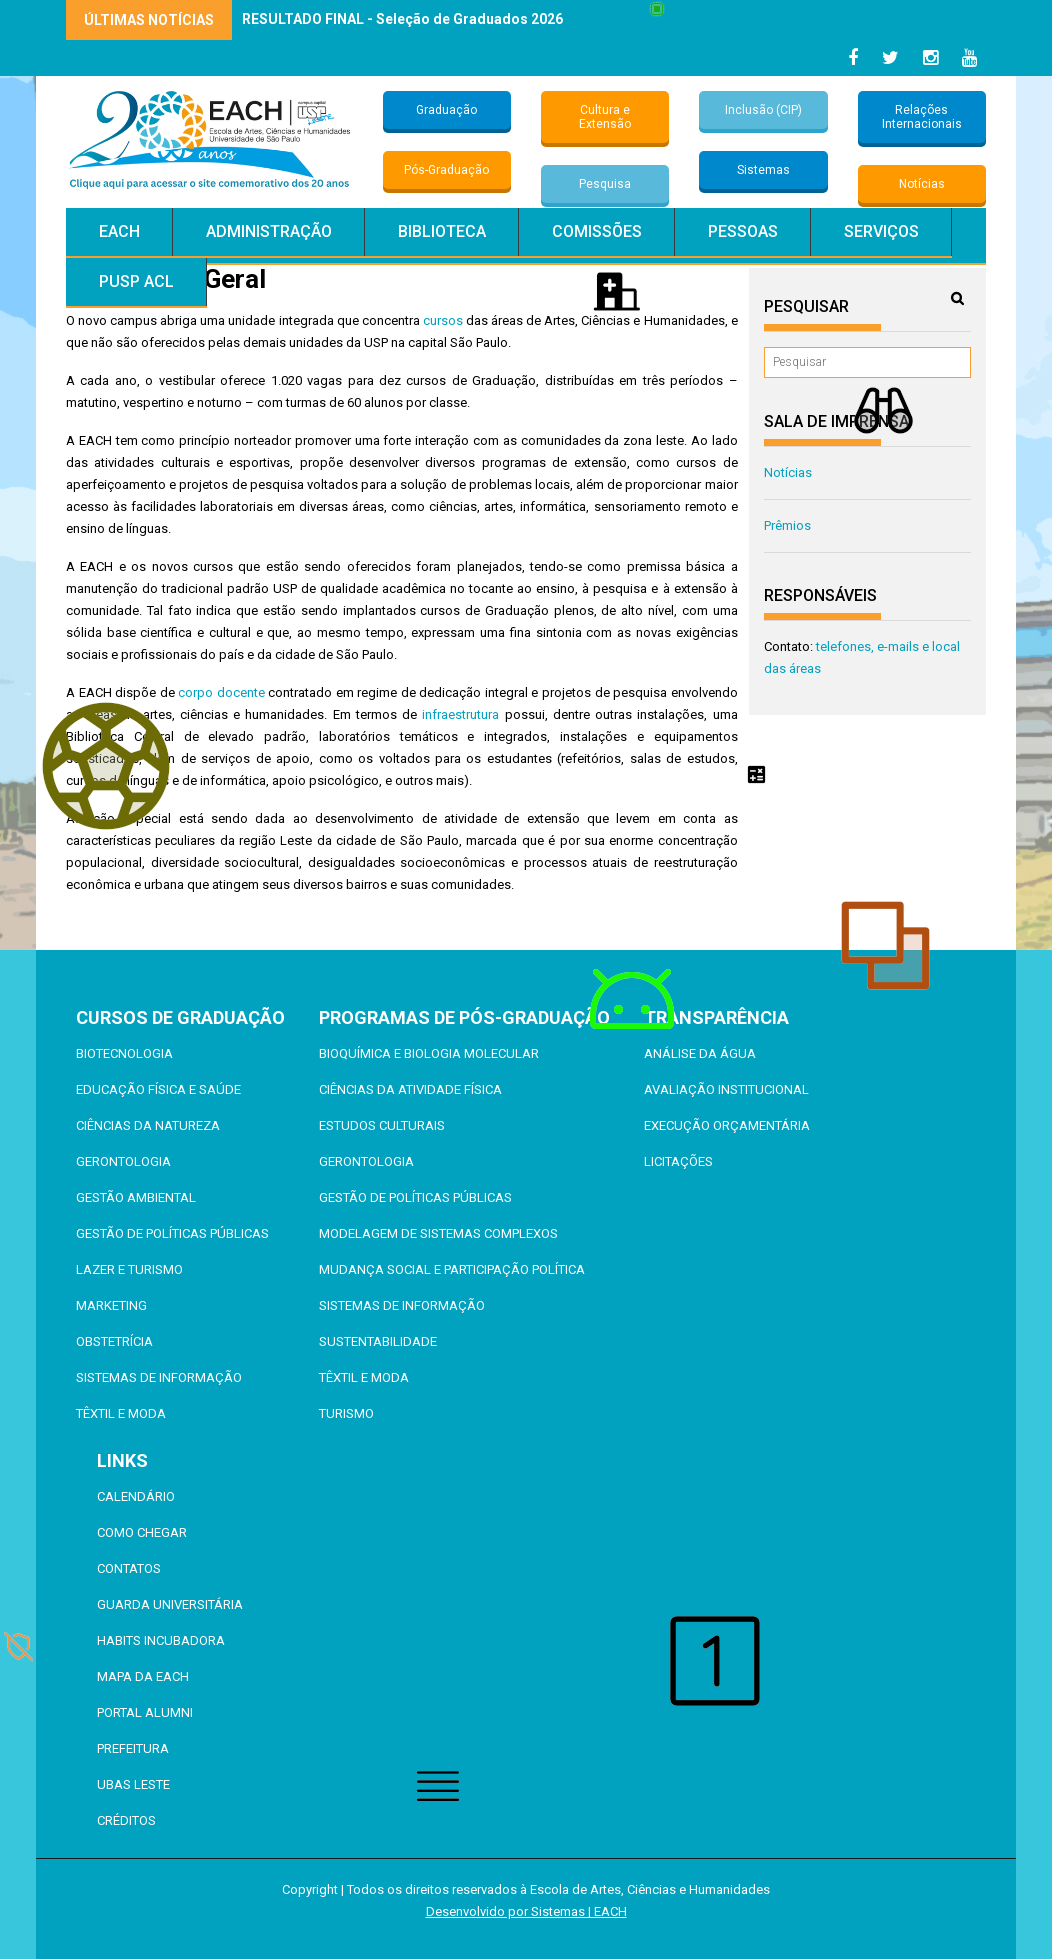 The image size is (1052, 1959). I want to click on android operating system indicator, so click(632, 1002).